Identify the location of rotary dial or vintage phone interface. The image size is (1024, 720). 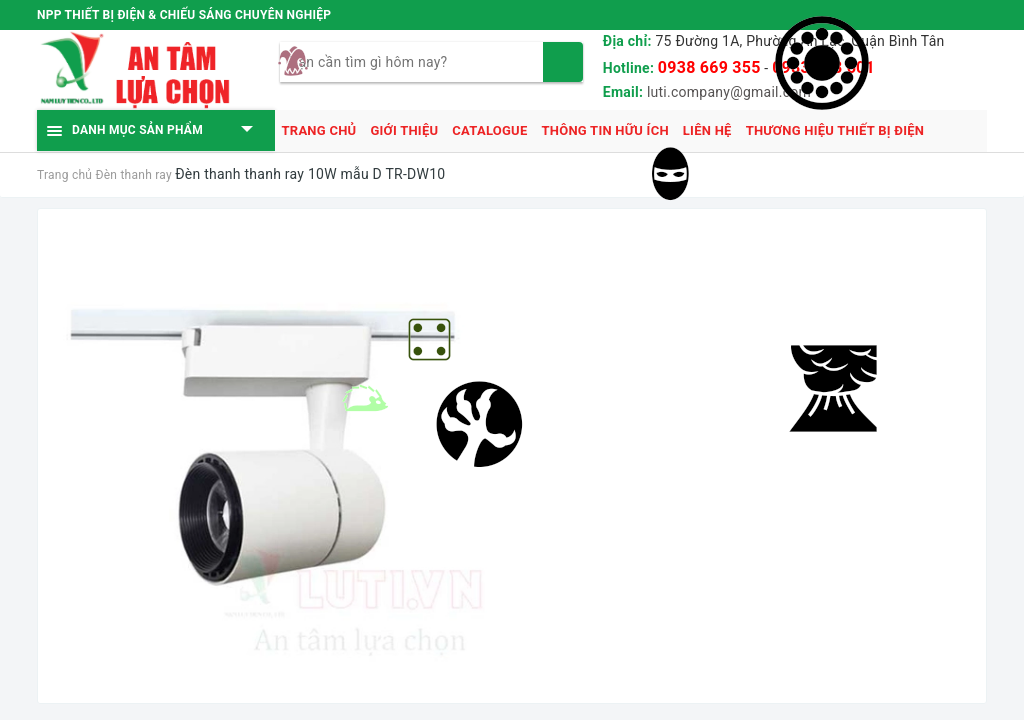
(822, 63).